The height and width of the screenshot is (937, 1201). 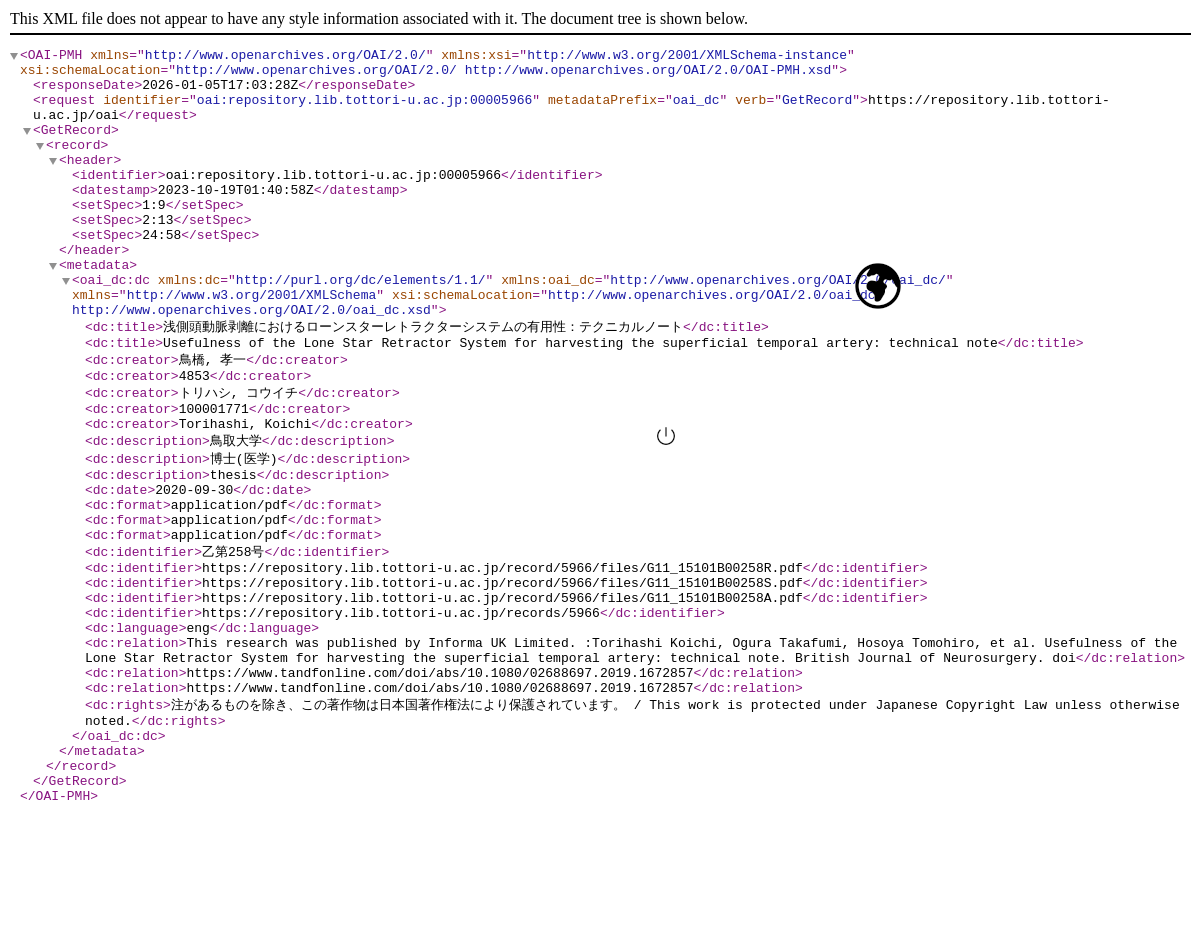 I want to click on switch to international or global settings, so click(x=878, y=286).